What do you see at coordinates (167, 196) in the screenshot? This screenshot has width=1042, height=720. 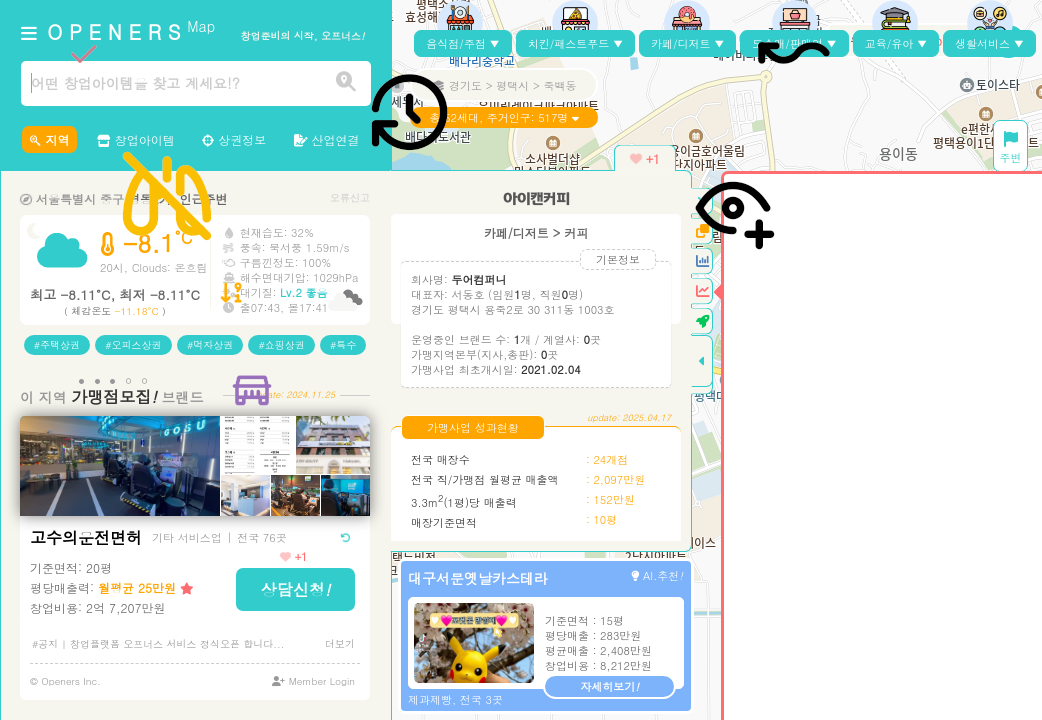 I see `indicates respiratory function disabled or unavailable` at bounding box center [167, 196].